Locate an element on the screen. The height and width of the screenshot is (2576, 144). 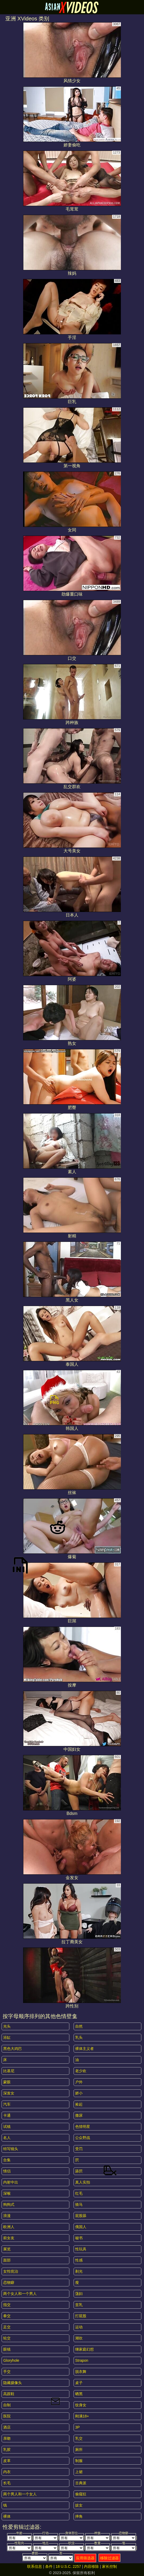
open your email inbox is located at coordinates (55, 2401).